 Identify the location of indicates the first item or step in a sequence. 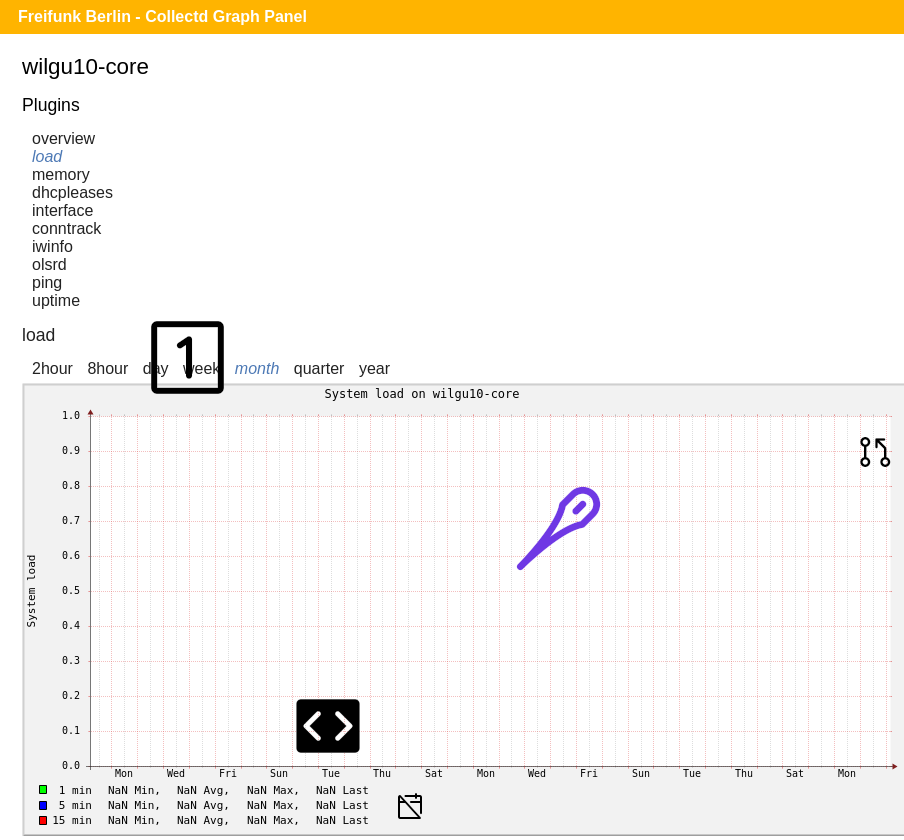
(187, 357).